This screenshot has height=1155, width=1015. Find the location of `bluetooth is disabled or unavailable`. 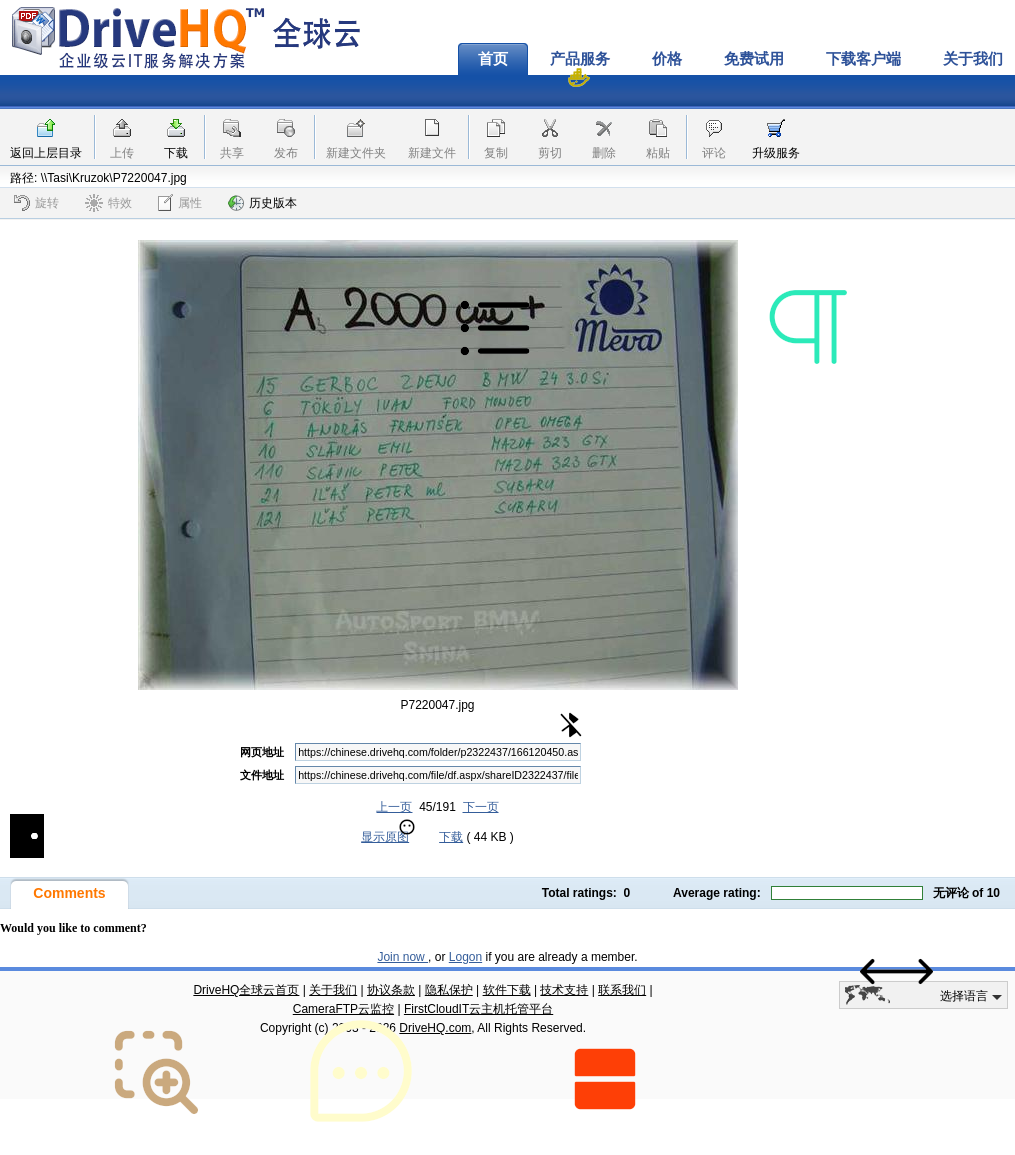

bluetooth is disabled or unavailable is located at coordinates (570, 725).